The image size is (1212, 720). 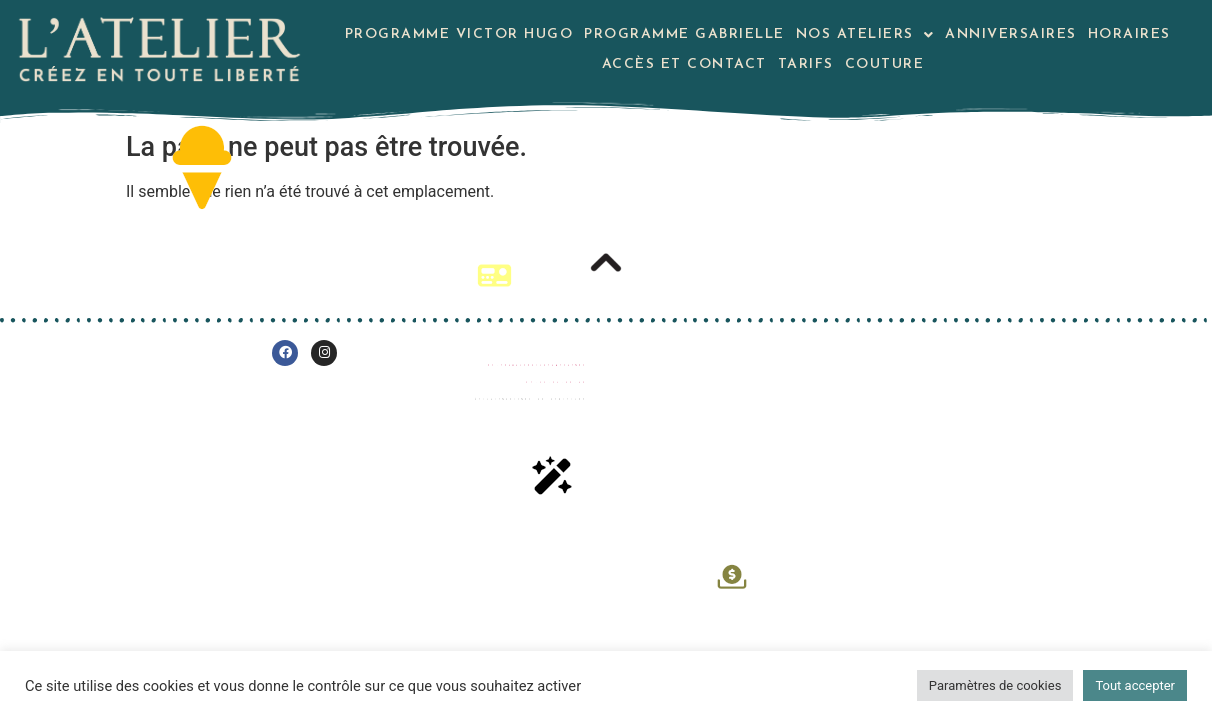 What do you see at coordinates (732, 576) in the screenshot?
I see `make a donation` at bounding box center [732, 576].